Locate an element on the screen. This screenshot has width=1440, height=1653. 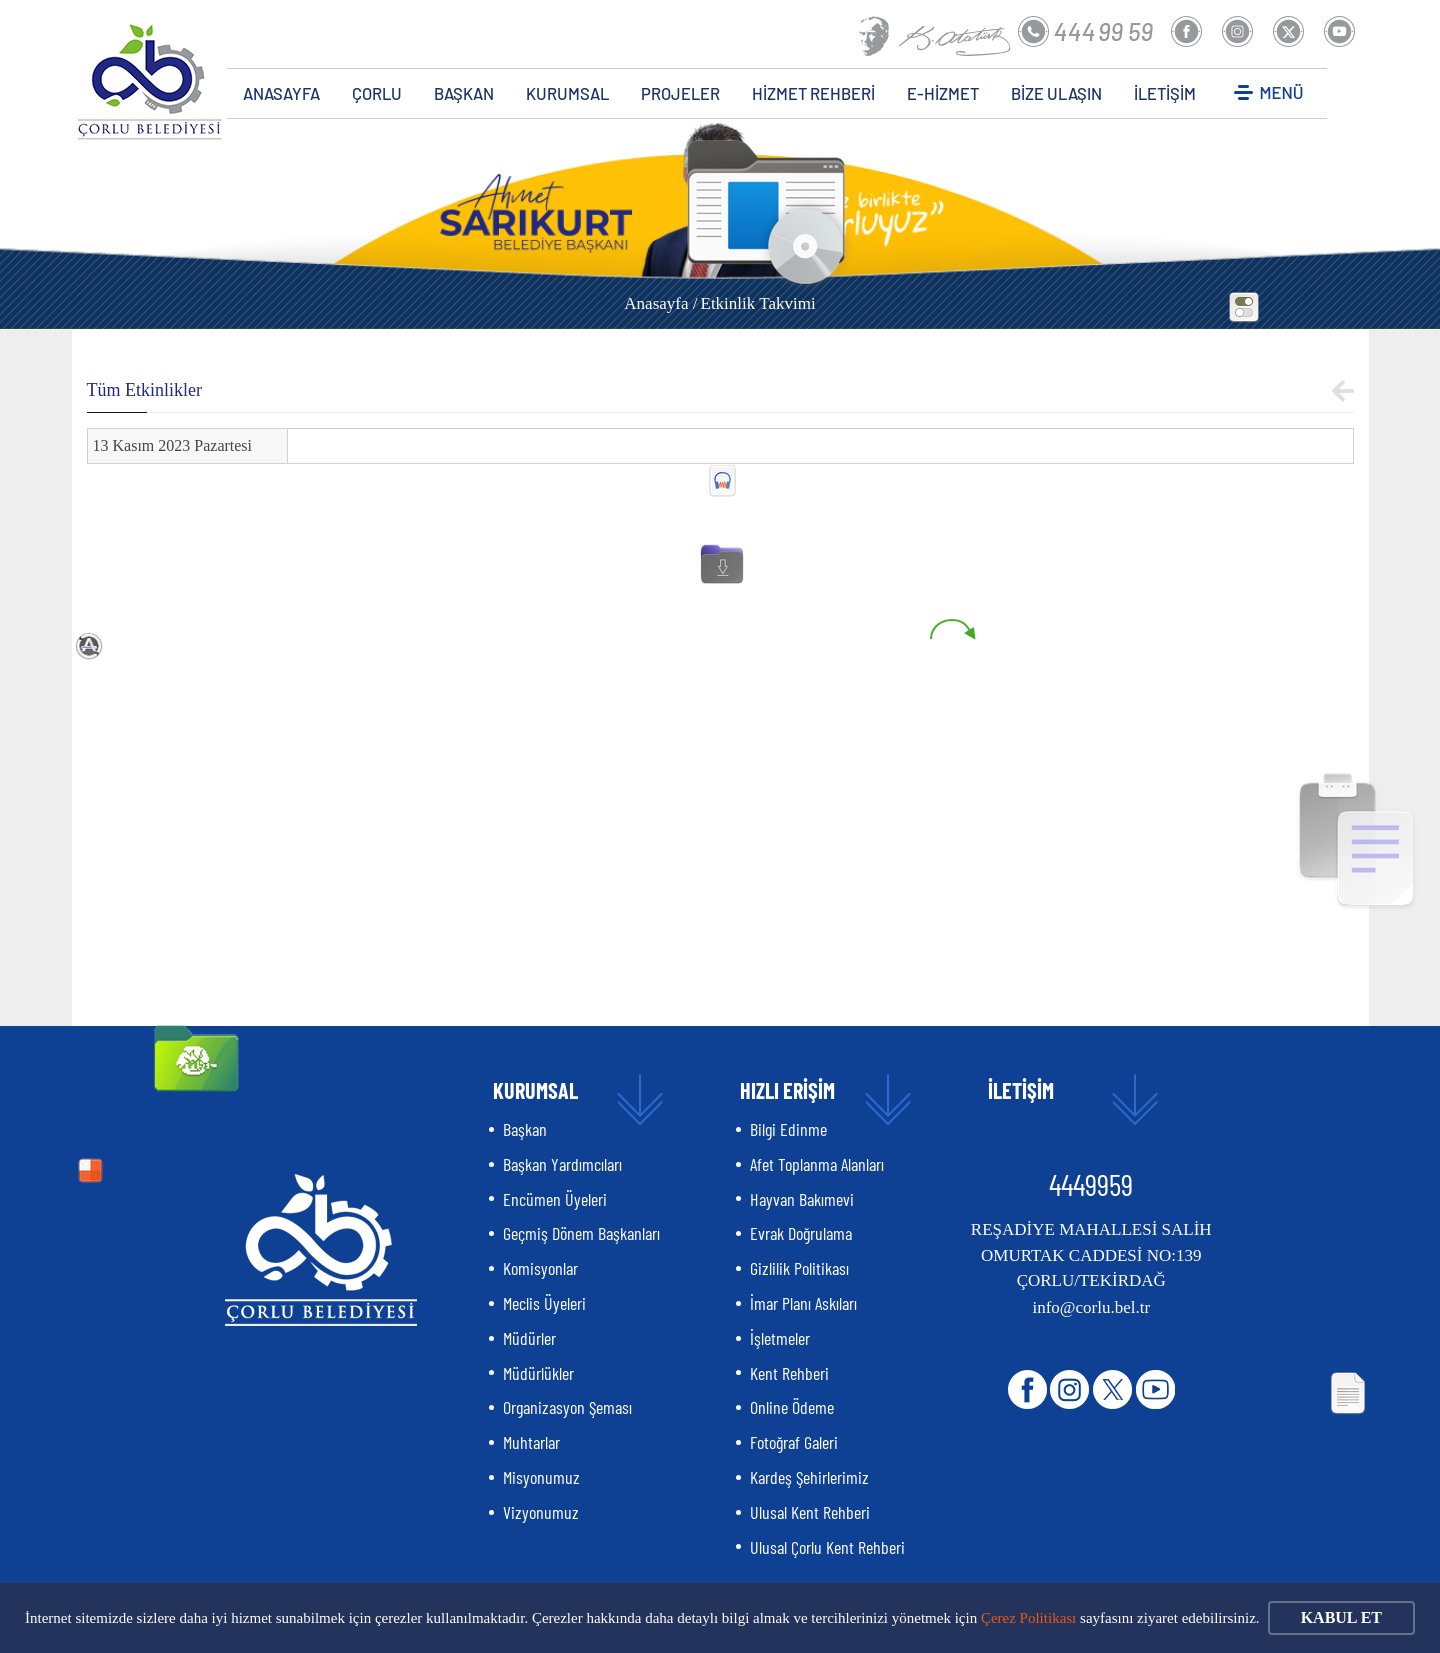
open folder containing program executables is located at coordinates (765, 206).